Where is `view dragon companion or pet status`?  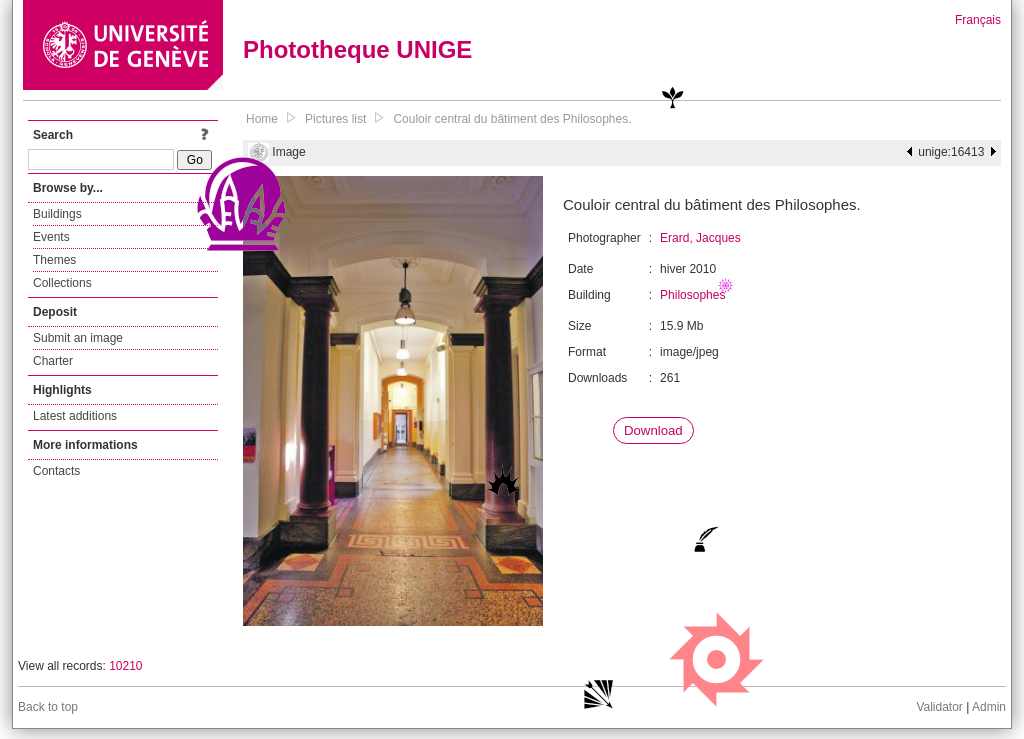 view dragon companion or pet status is located at coordinates (243, 202).